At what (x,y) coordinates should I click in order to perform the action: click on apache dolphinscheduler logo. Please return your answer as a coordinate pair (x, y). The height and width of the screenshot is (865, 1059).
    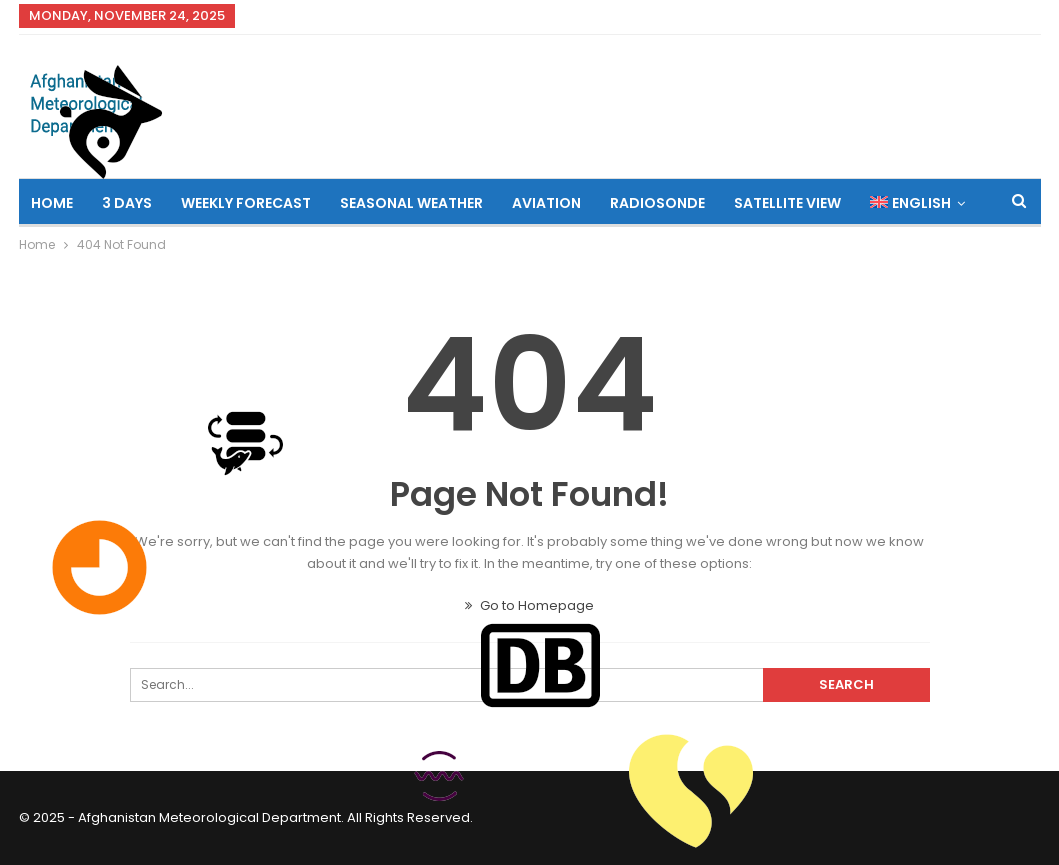
    Looking at the image, I should click on (245, 443).